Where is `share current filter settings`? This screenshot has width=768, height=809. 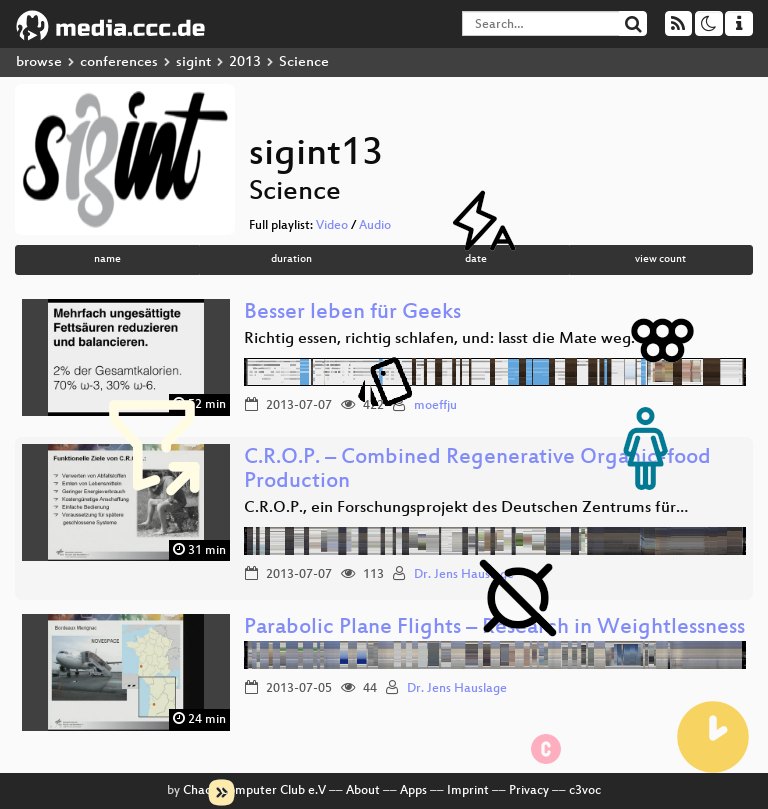 share current filter settings is located at coordinates (152, 443).